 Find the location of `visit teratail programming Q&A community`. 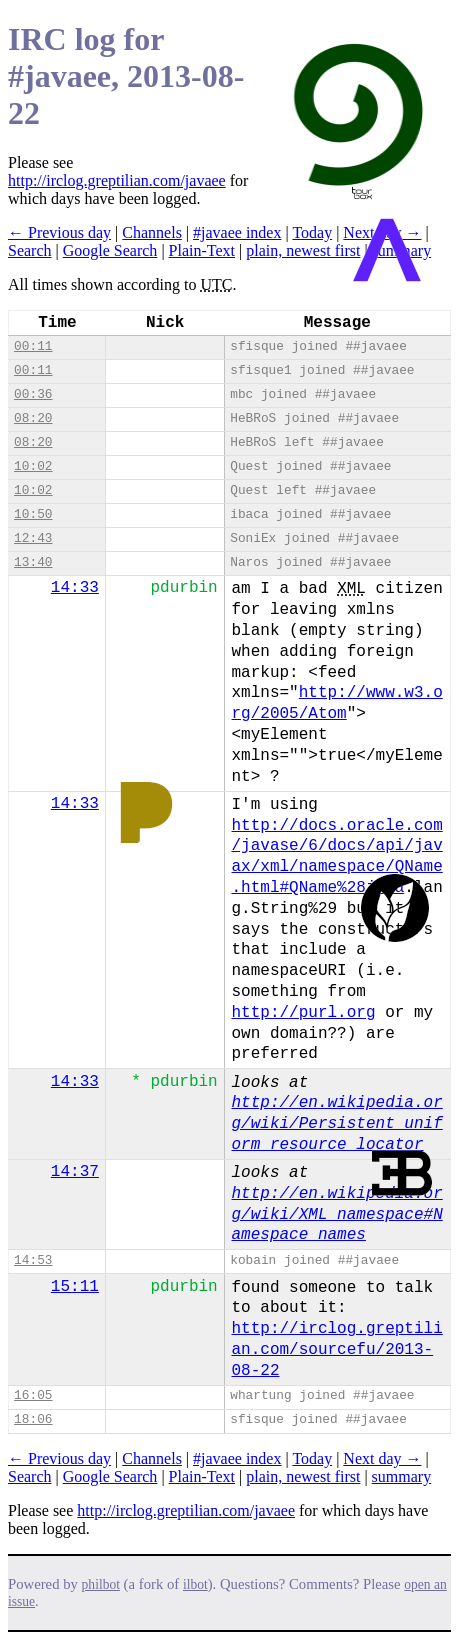

visit teratail programming Q&A community is located at coordinates (387, 250).